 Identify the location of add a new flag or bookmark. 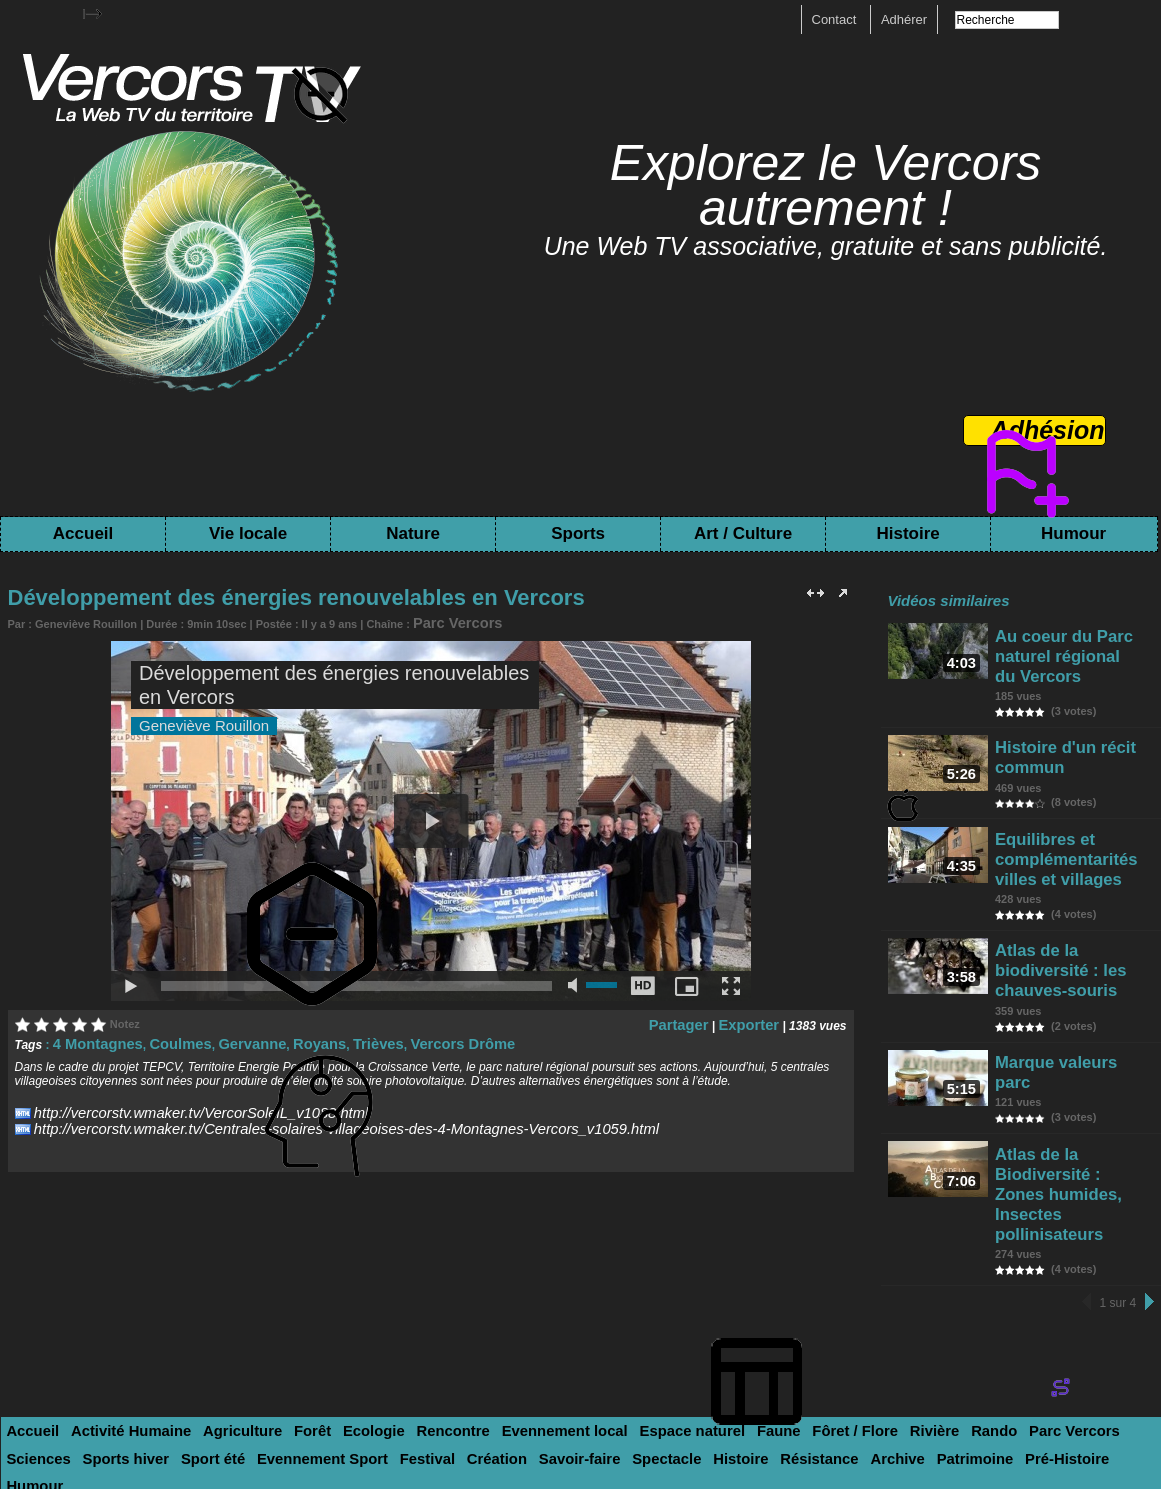
(1021, 470).